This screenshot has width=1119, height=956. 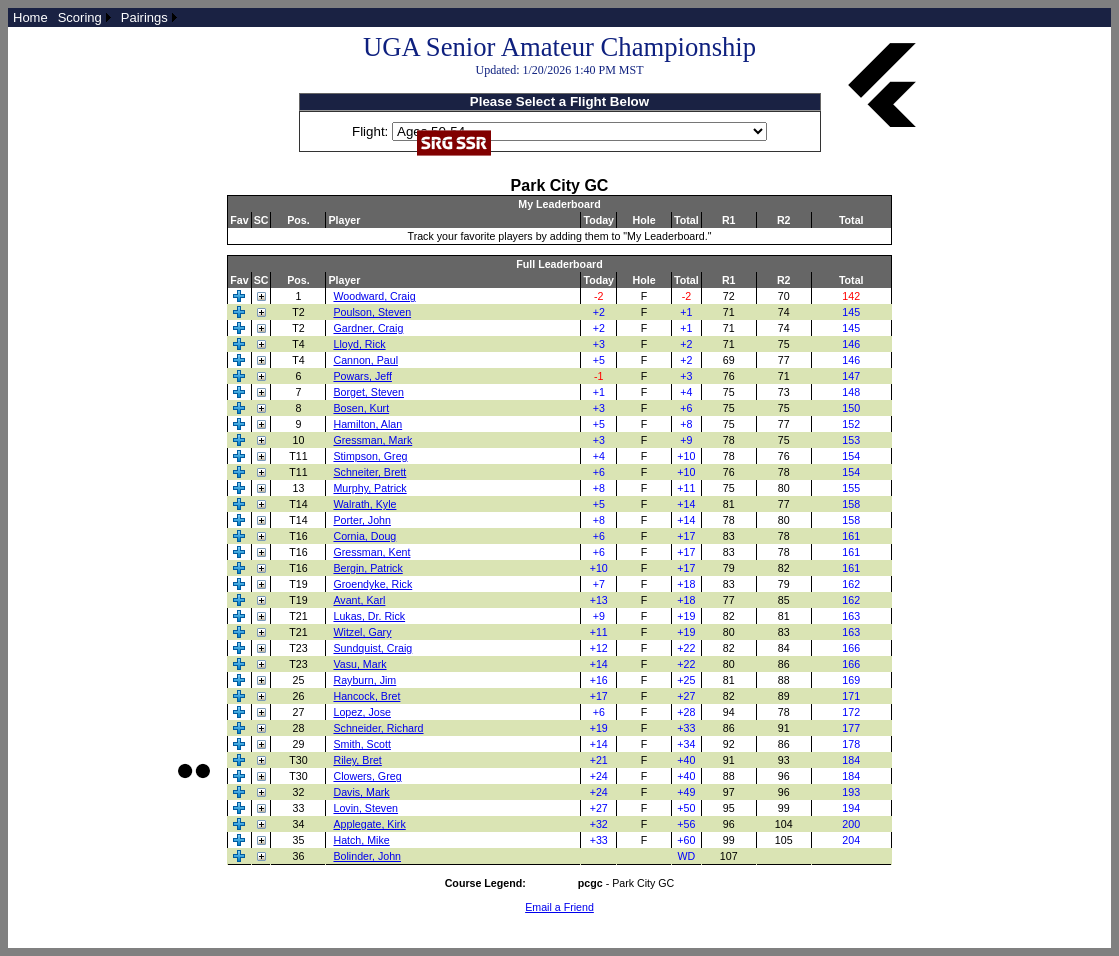 What do you see at coordinates (882, 85) in the screenshot?
I see `flutter framework logo` at bounding box center [882, 85].